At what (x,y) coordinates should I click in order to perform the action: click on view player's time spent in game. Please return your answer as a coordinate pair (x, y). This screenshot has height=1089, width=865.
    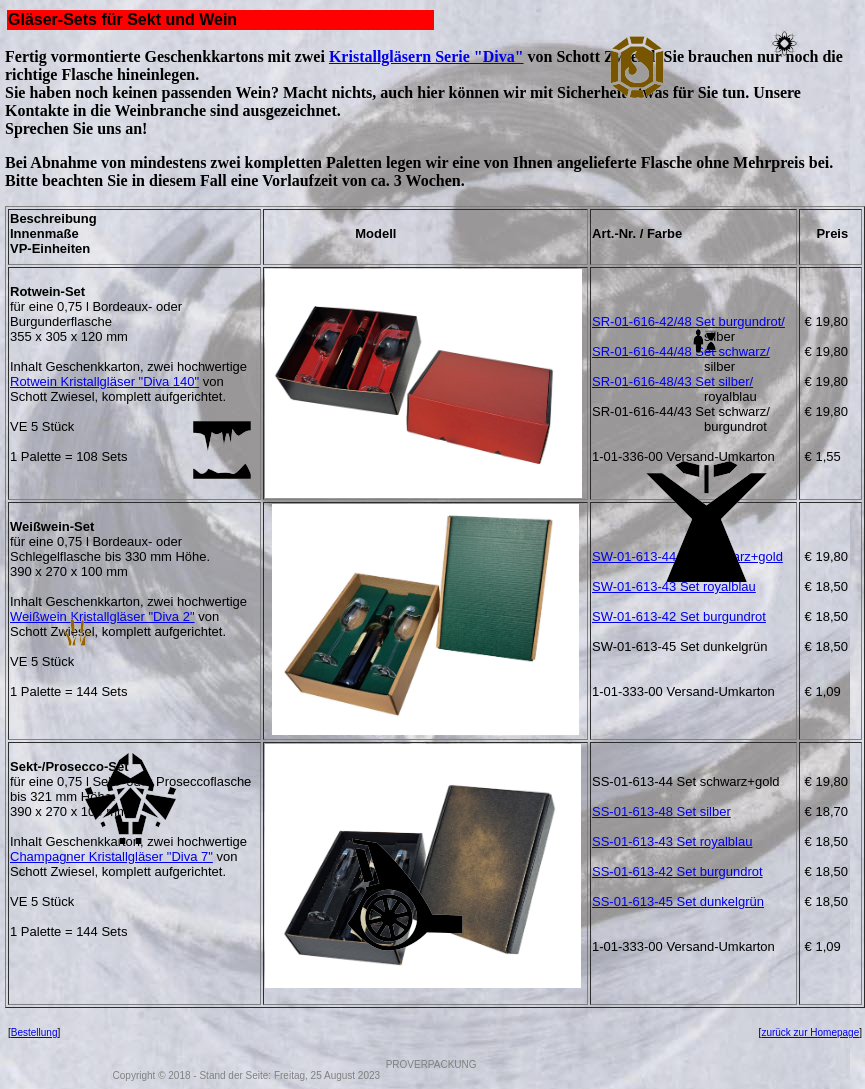
    Looking at the image, I should click on (705, 341).